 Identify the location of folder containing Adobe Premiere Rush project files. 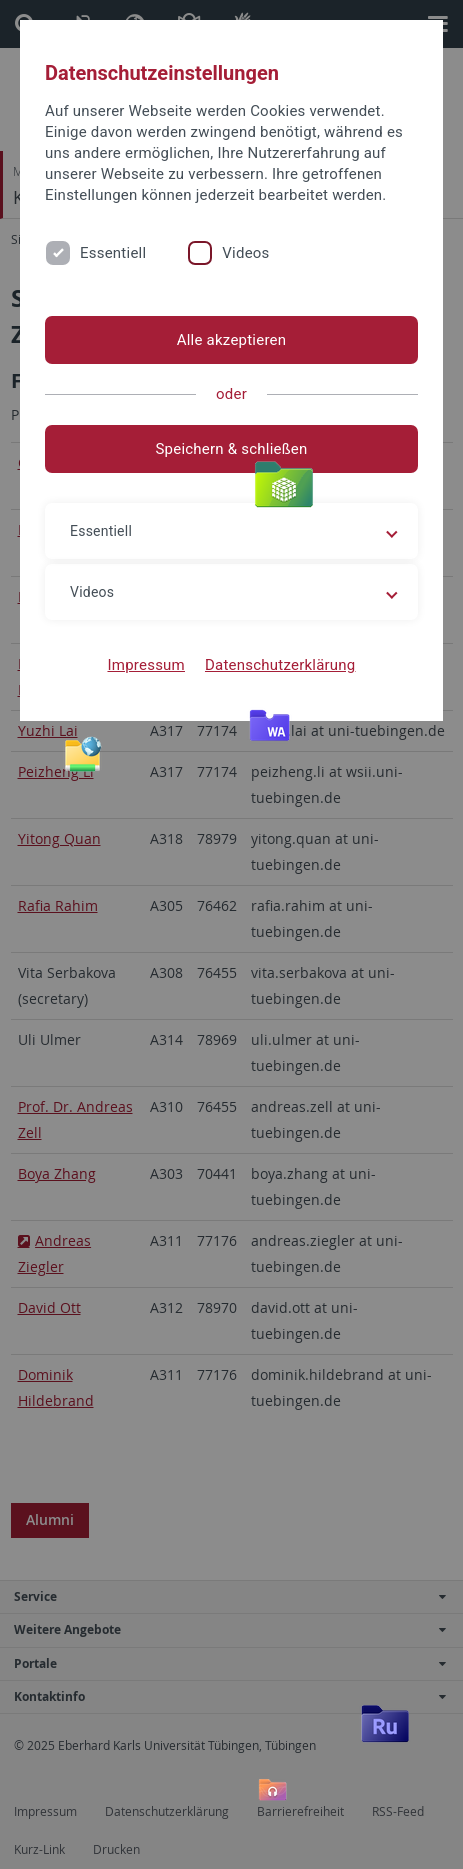
(385, 1725).